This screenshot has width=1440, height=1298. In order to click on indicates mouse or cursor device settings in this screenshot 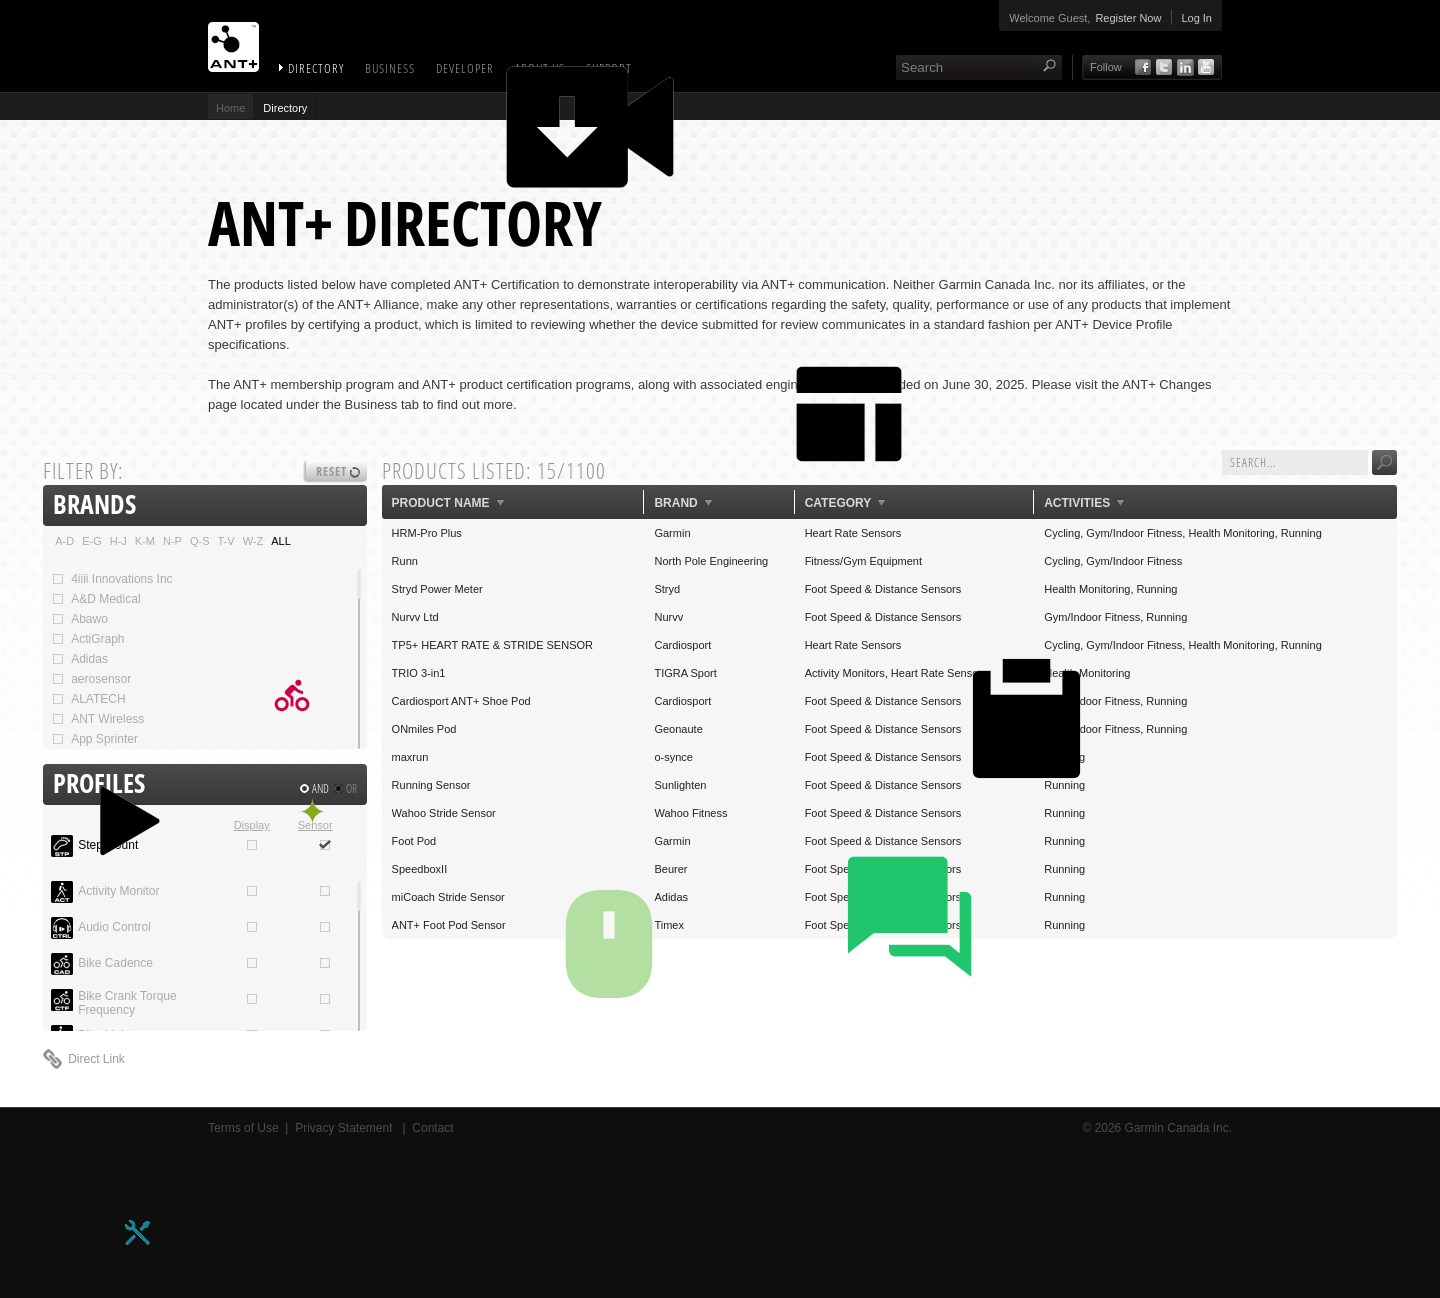, I will do `click(609, 944)`.